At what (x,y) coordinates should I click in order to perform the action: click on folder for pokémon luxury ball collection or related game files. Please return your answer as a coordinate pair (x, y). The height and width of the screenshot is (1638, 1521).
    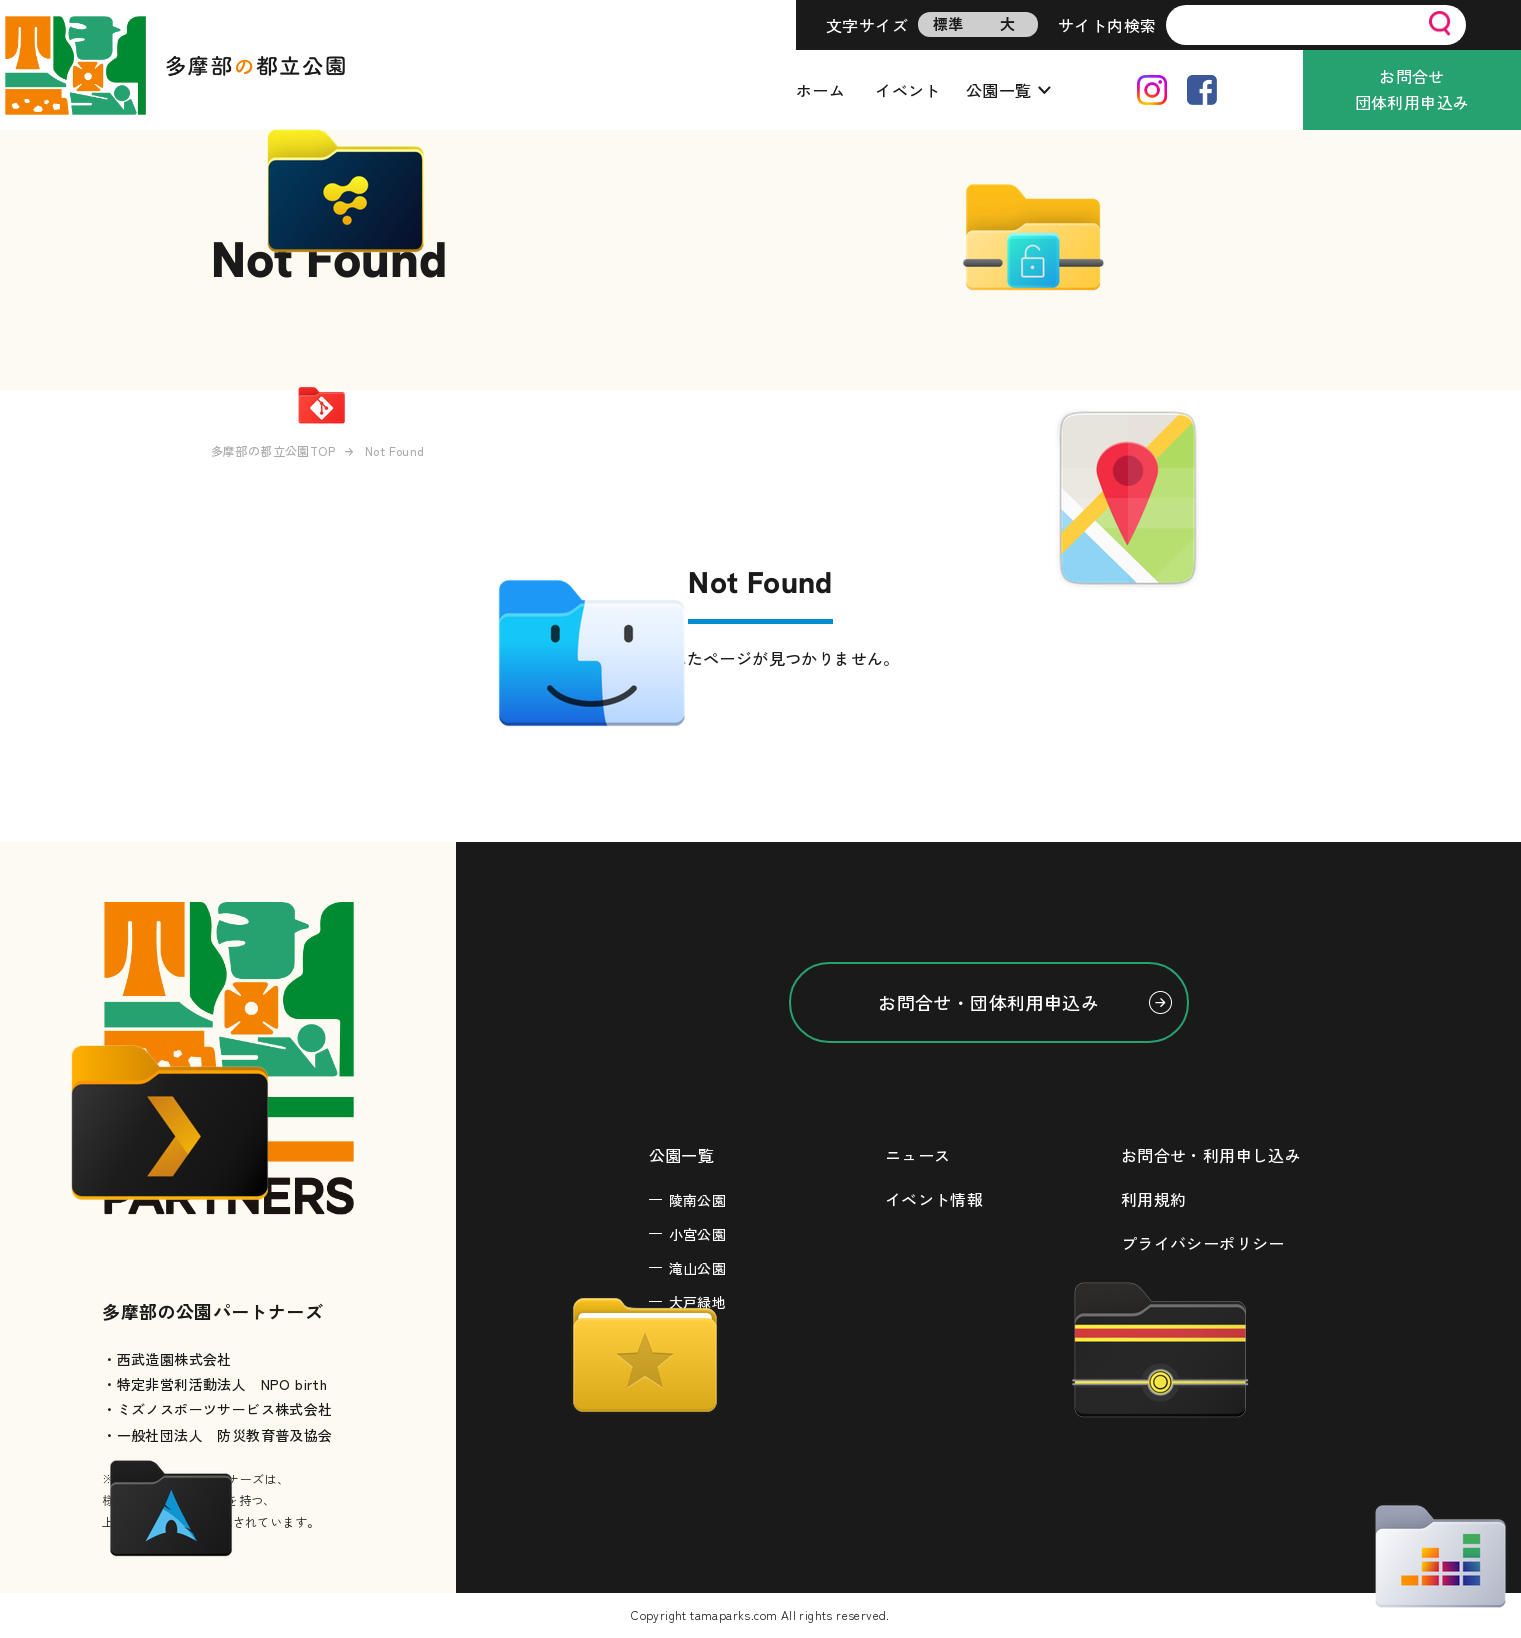
    Looking at the image, I should click on (1159, 1354).